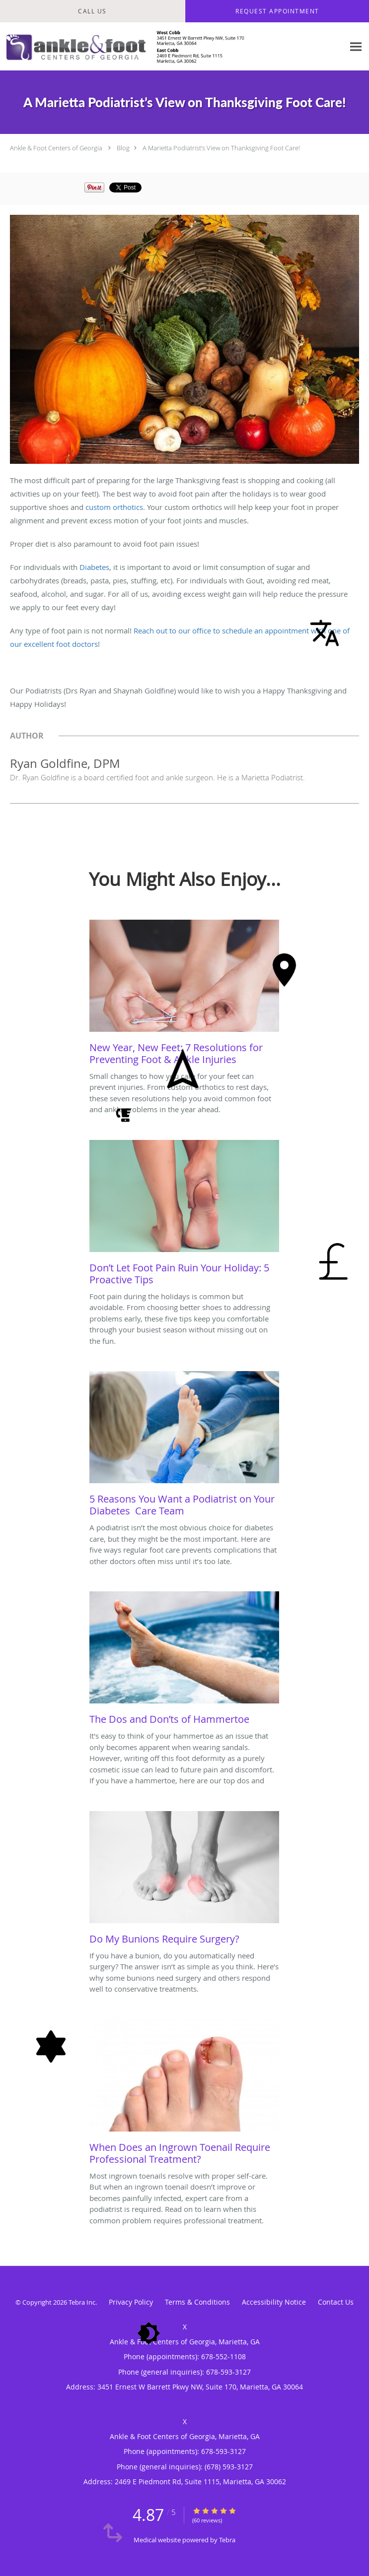  Describe the element at coordinates (148, 2333) in the screenshot. I see `toggle dark mode or night theme` at that location.